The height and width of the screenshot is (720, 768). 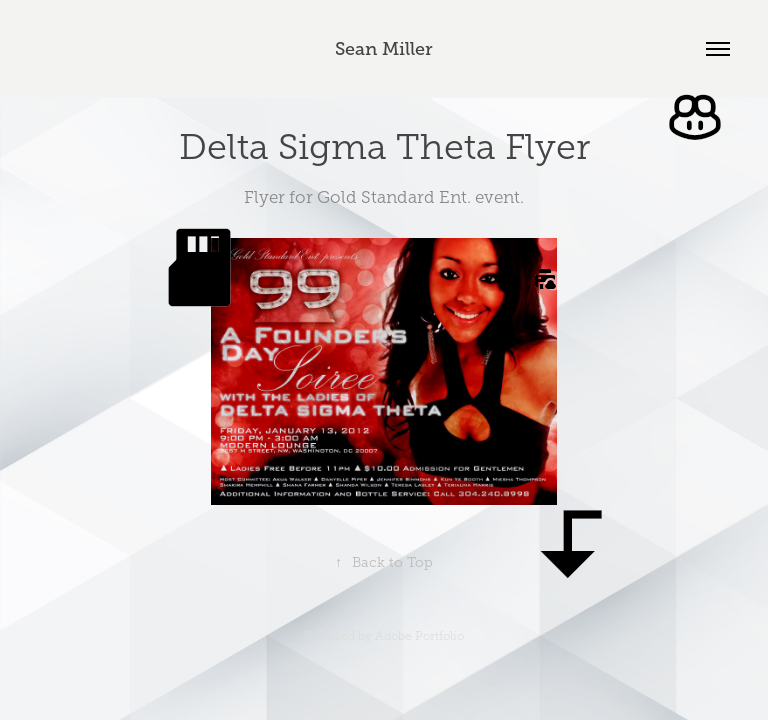 What do you see at coordinates (572, 540) in the screenshot?
I see `navigate back and down in a menu hierarchy` at bounding box center [572, 540].